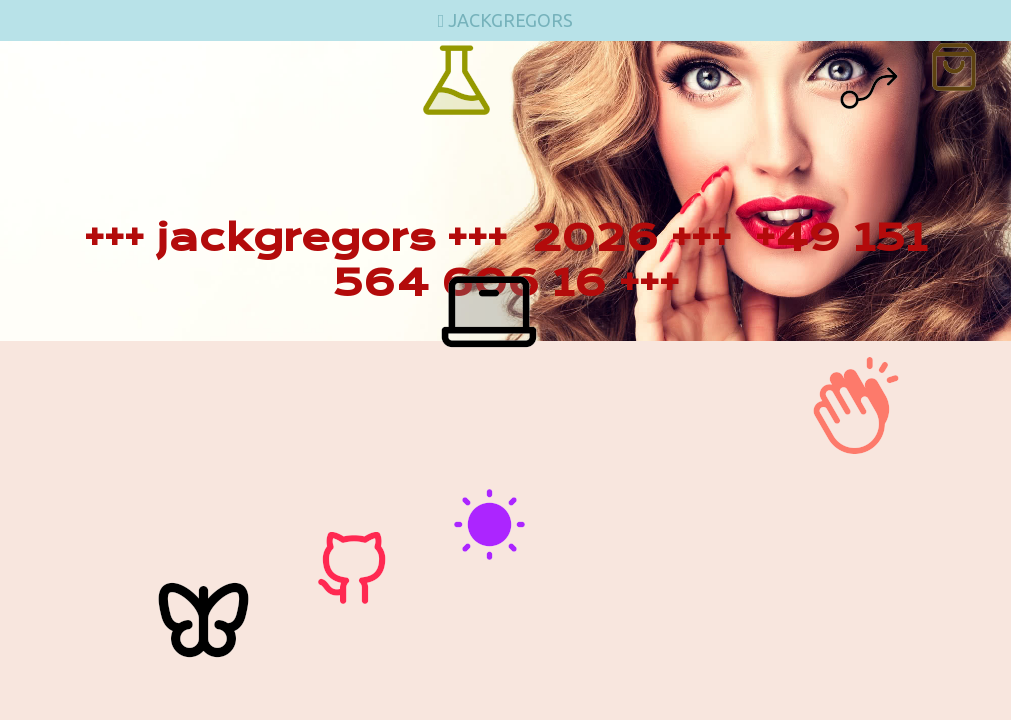 The height and width of the screenshot is (720, 1011). Describe the element at coordinates (203, 618) in the screenshot. I see `indicates a transformation or metamorphosis feature` at that location.